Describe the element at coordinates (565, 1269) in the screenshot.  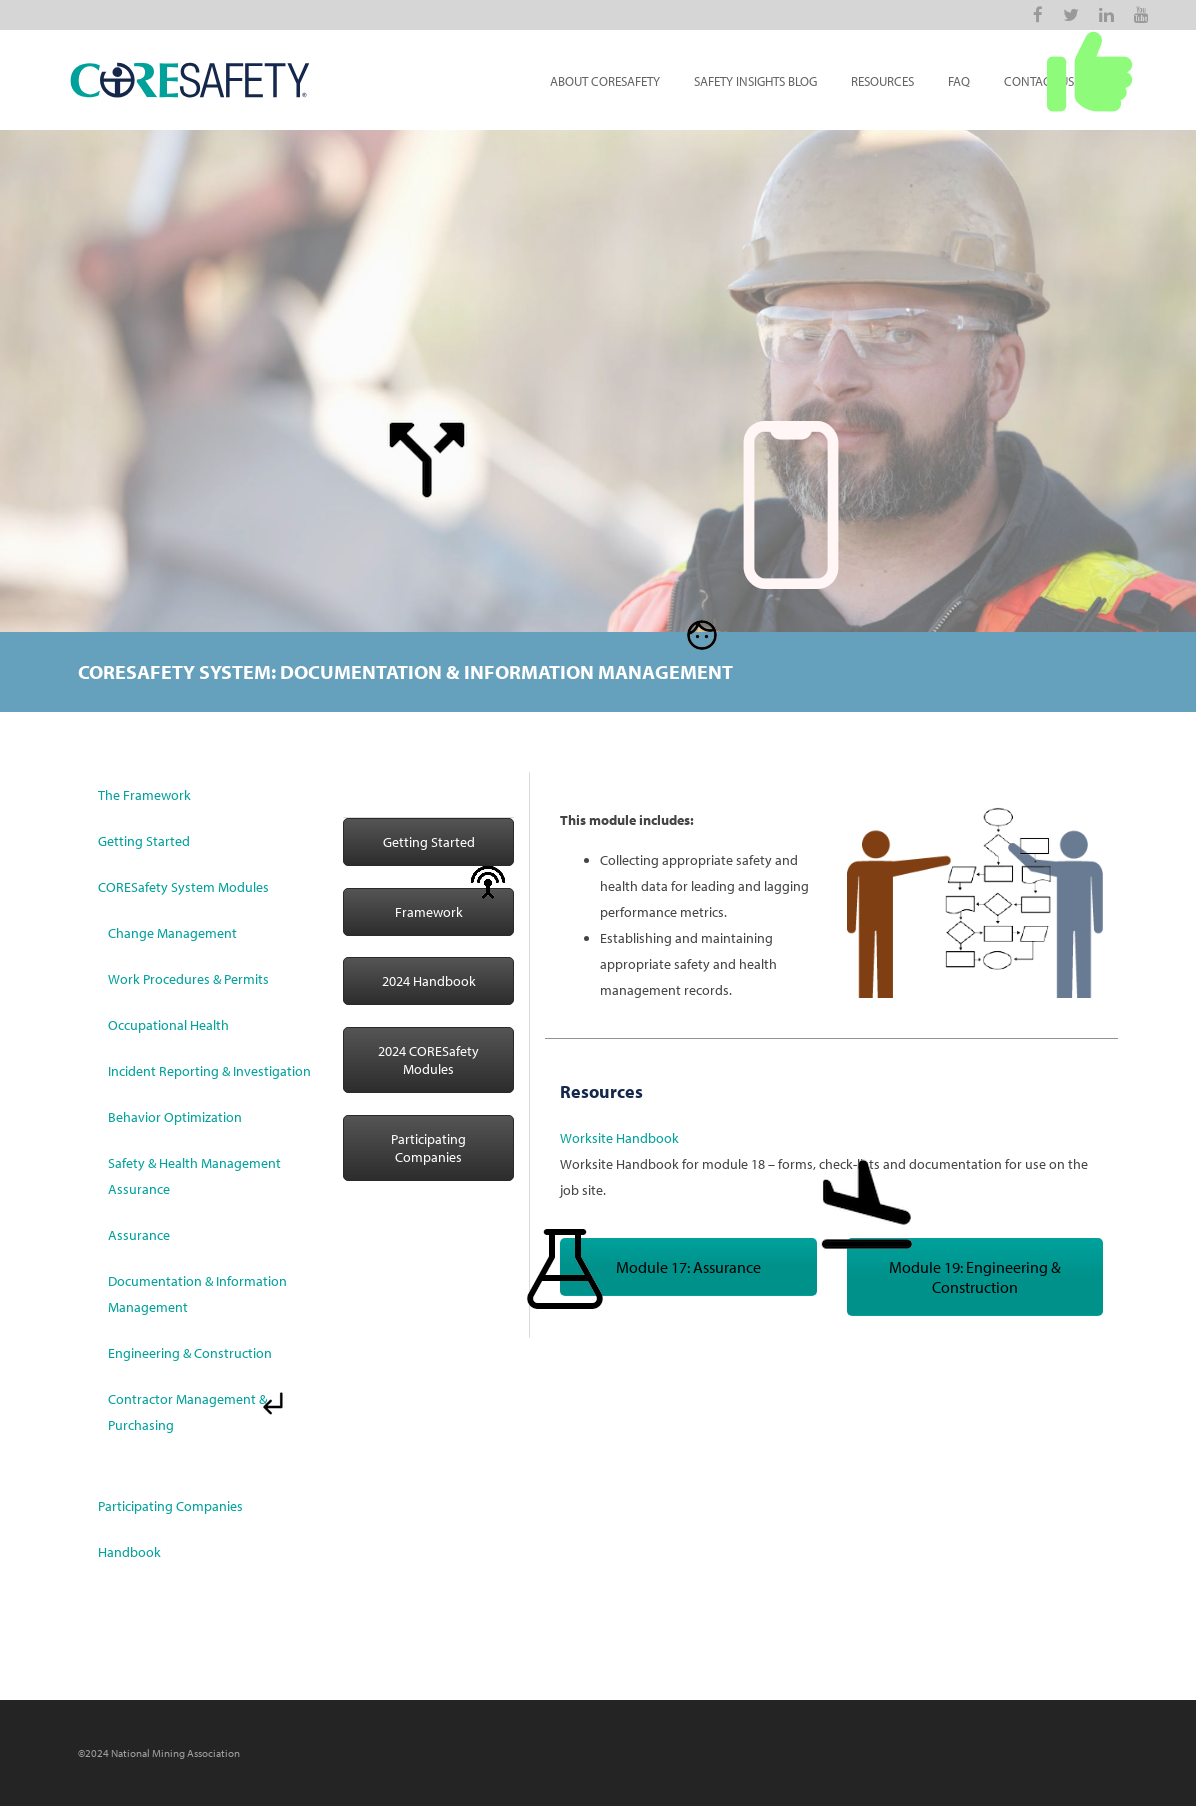
I see `access experimental or beta features` at that location.